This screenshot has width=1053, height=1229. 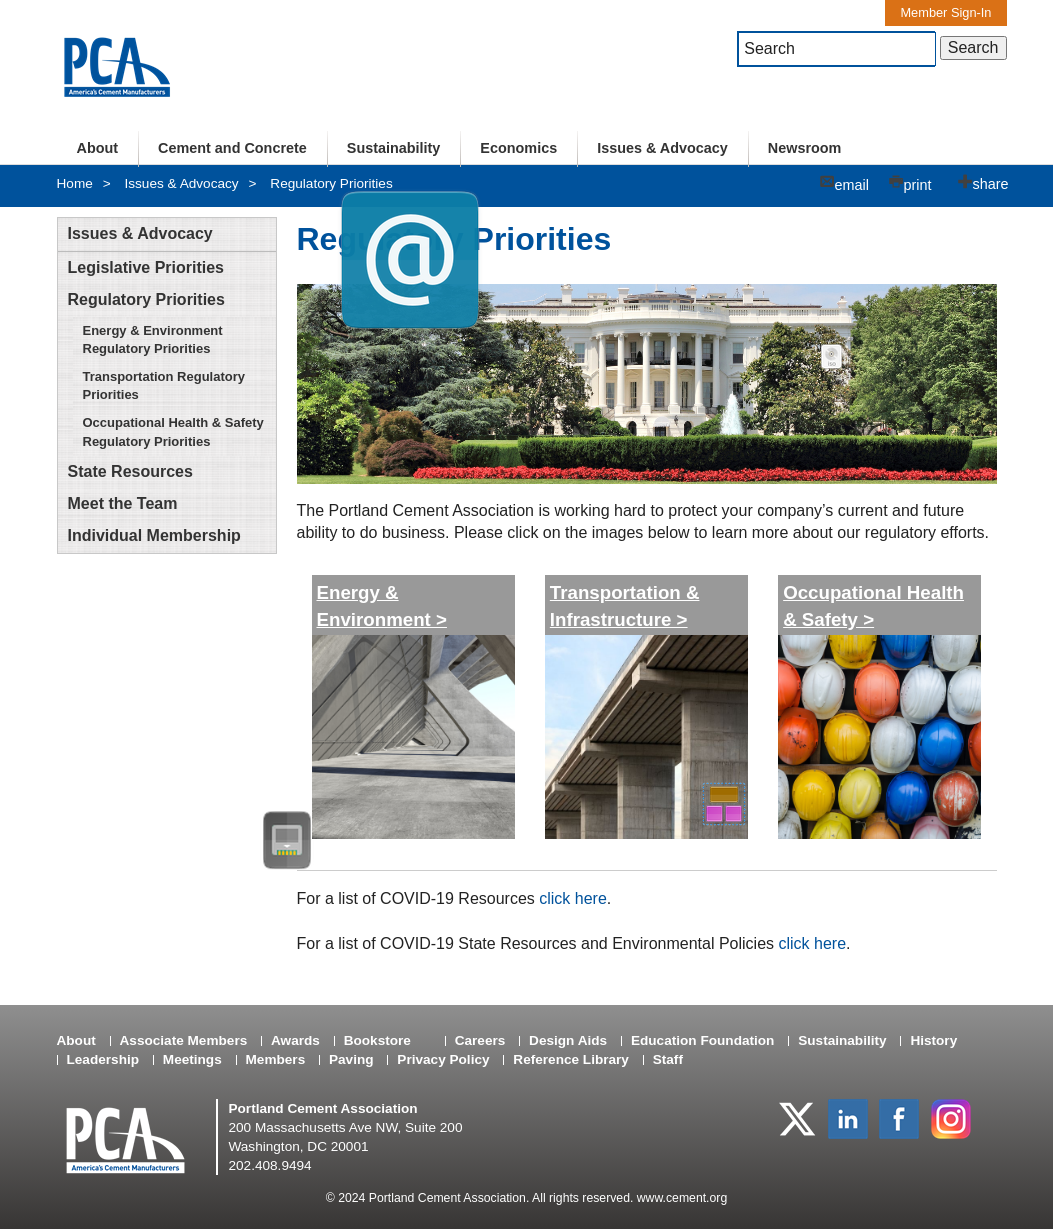 I want to click on select all items in the current view, so click(x=724, y=804).